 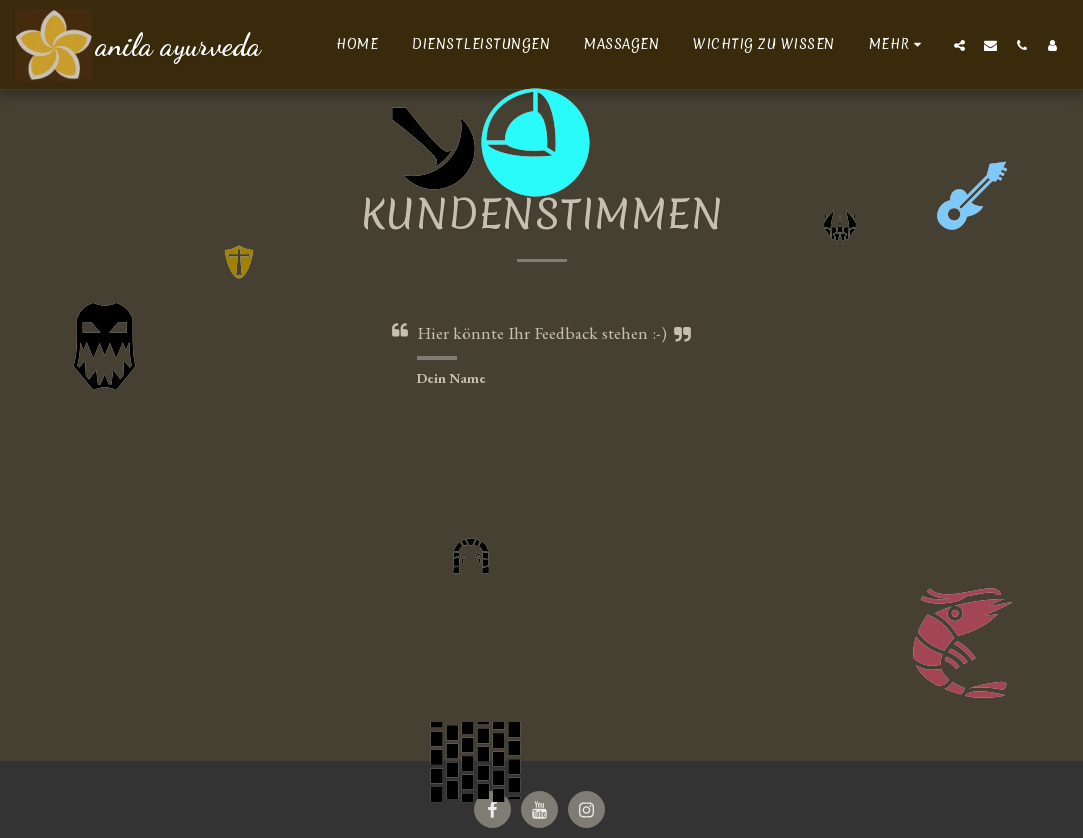 What do you see at coordinates (471, 556) in the screenshot?
I see `enter a dungeon or underground level` at bounding box center [471, 556].